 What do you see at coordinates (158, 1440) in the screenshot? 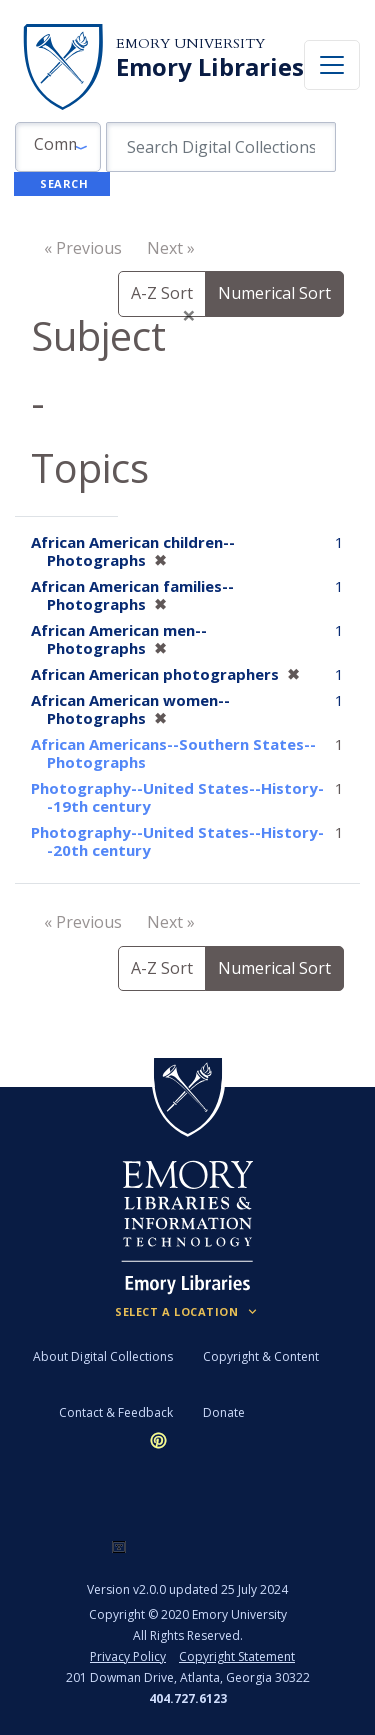
I see `open Pinterest app` at bounding box center [158, 1440].